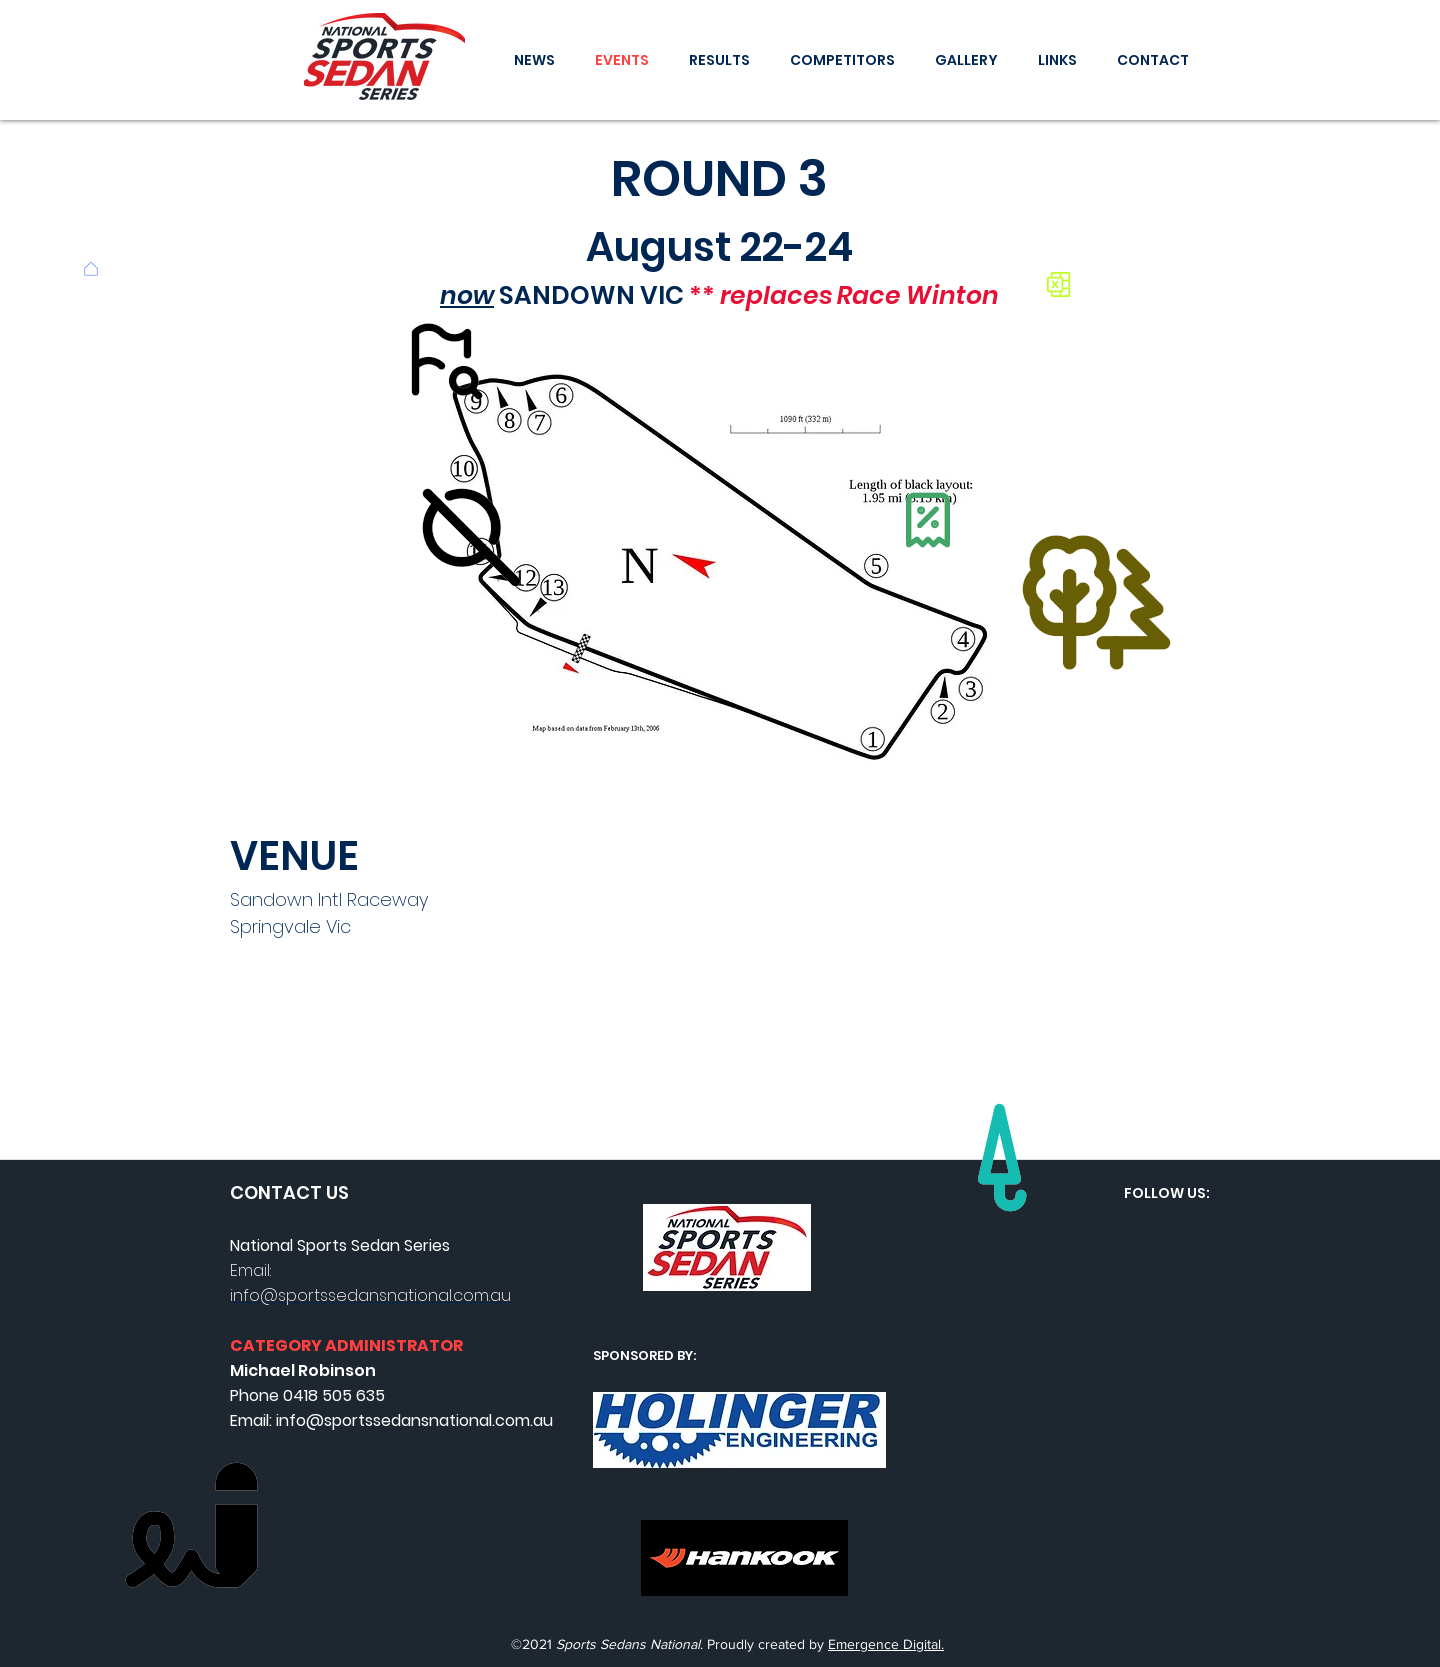 The height and width of the screenshot is (1667, 1440). I want to click on indicates dry or clear weather conditions, so click(999, 1157).